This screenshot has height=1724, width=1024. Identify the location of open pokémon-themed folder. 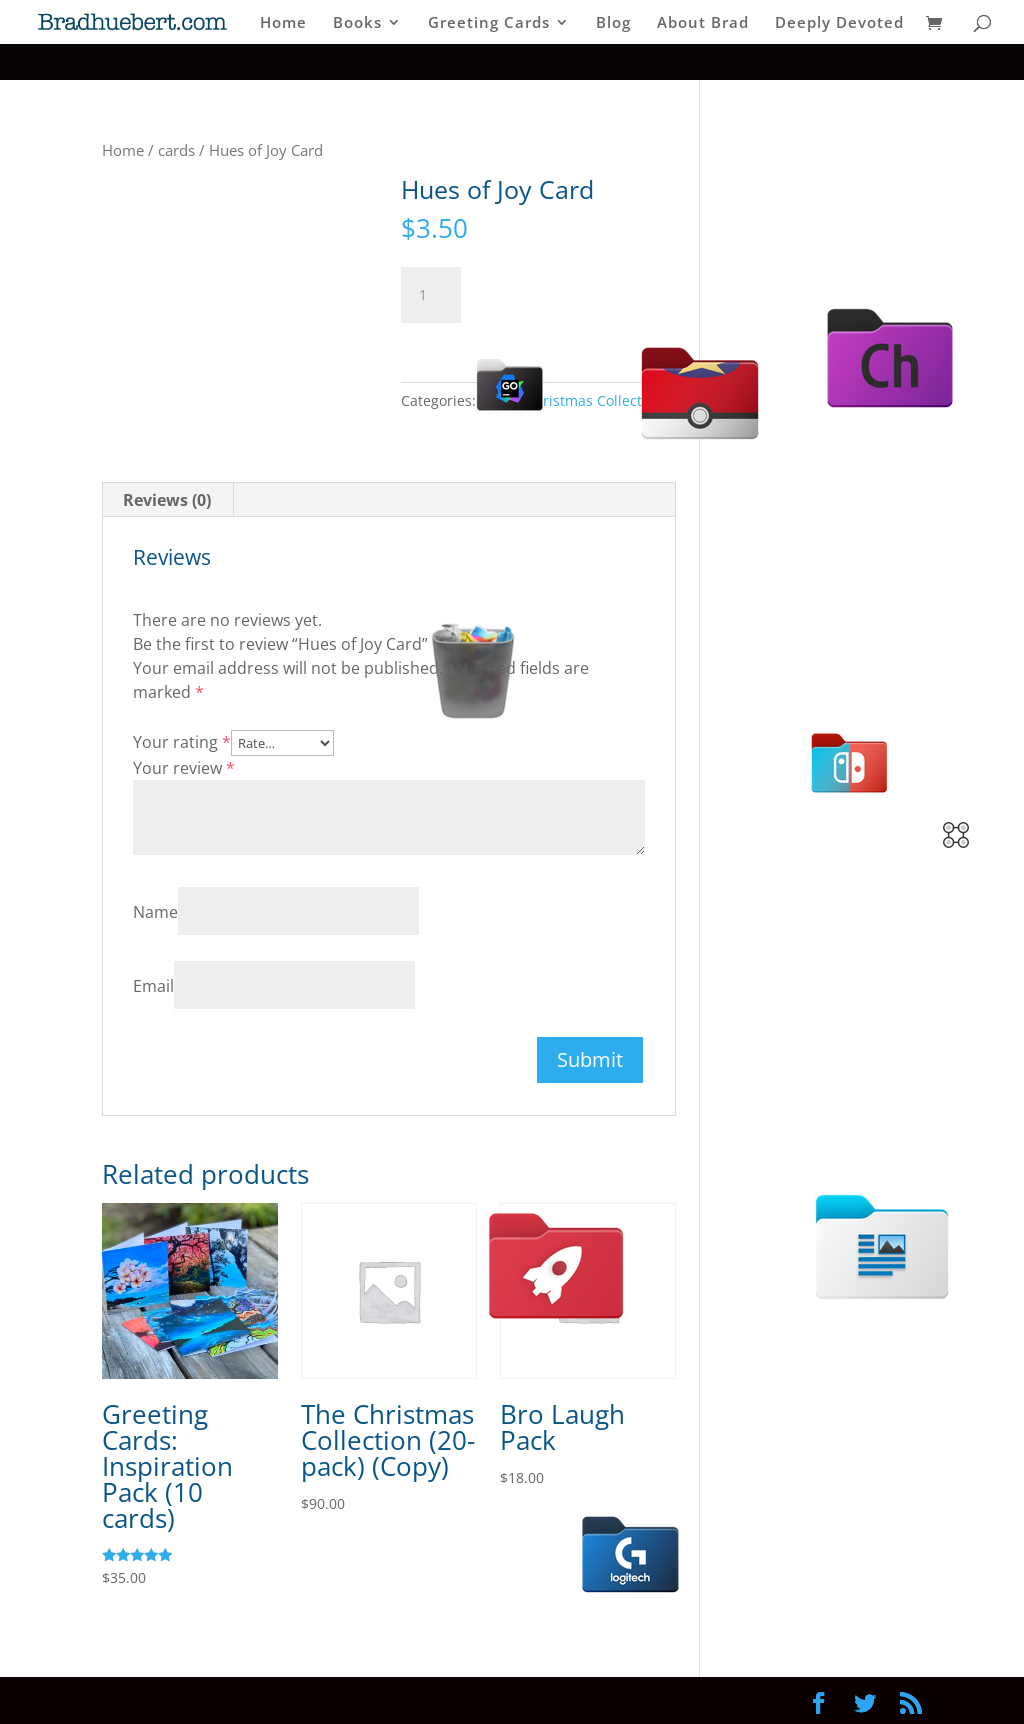
(699, 396).